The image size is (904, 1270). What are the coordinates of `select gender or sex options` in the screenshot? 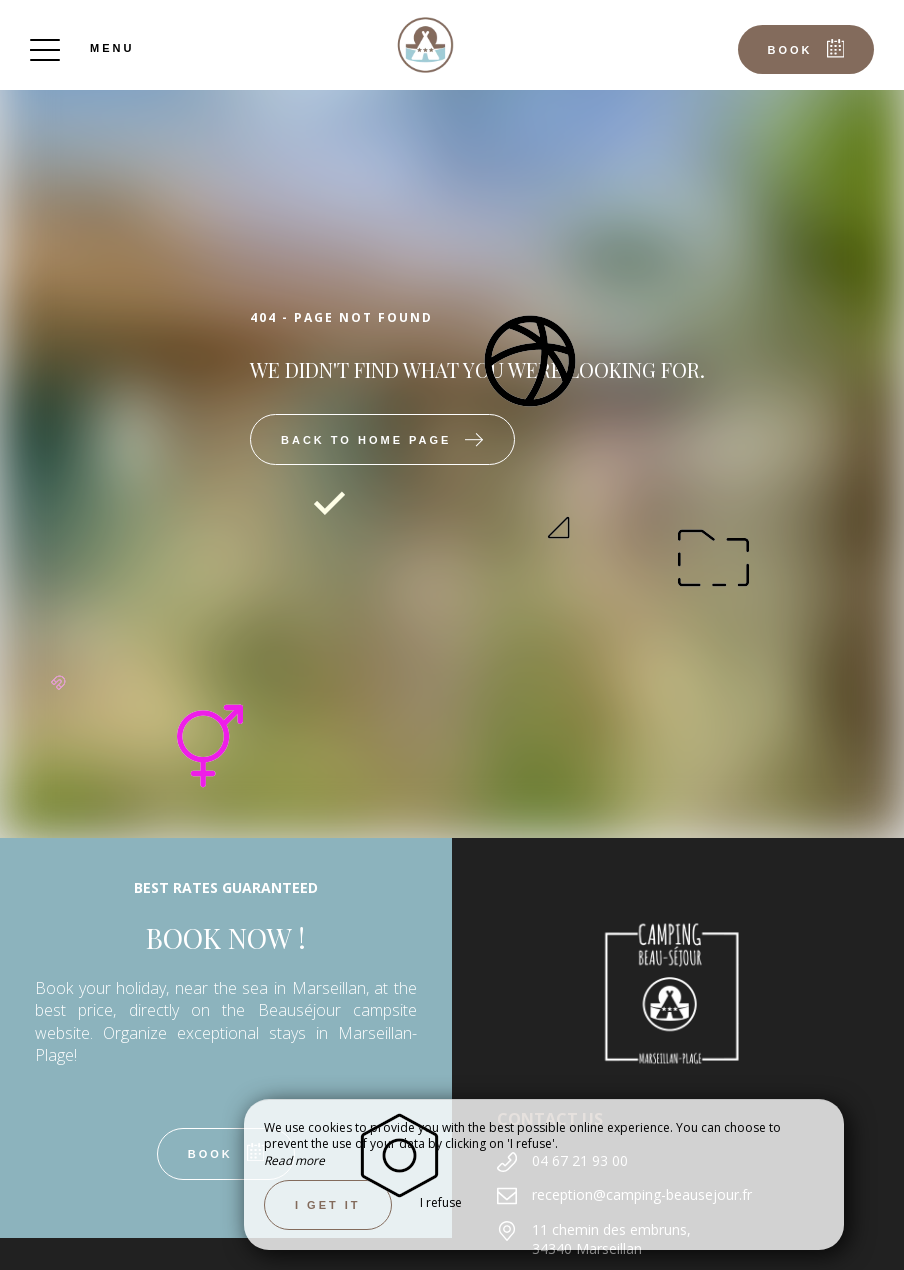 It's located at (210, 746).